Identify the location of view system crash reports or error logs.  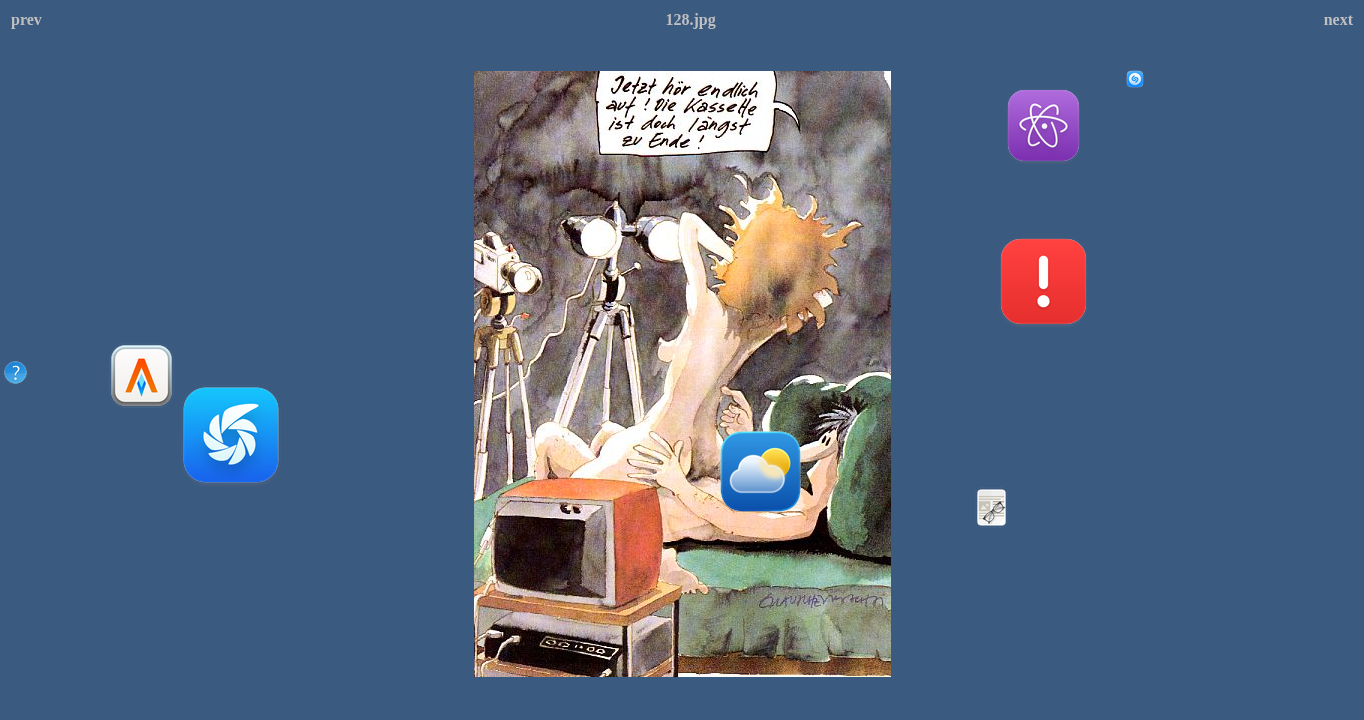
(1043, 281).